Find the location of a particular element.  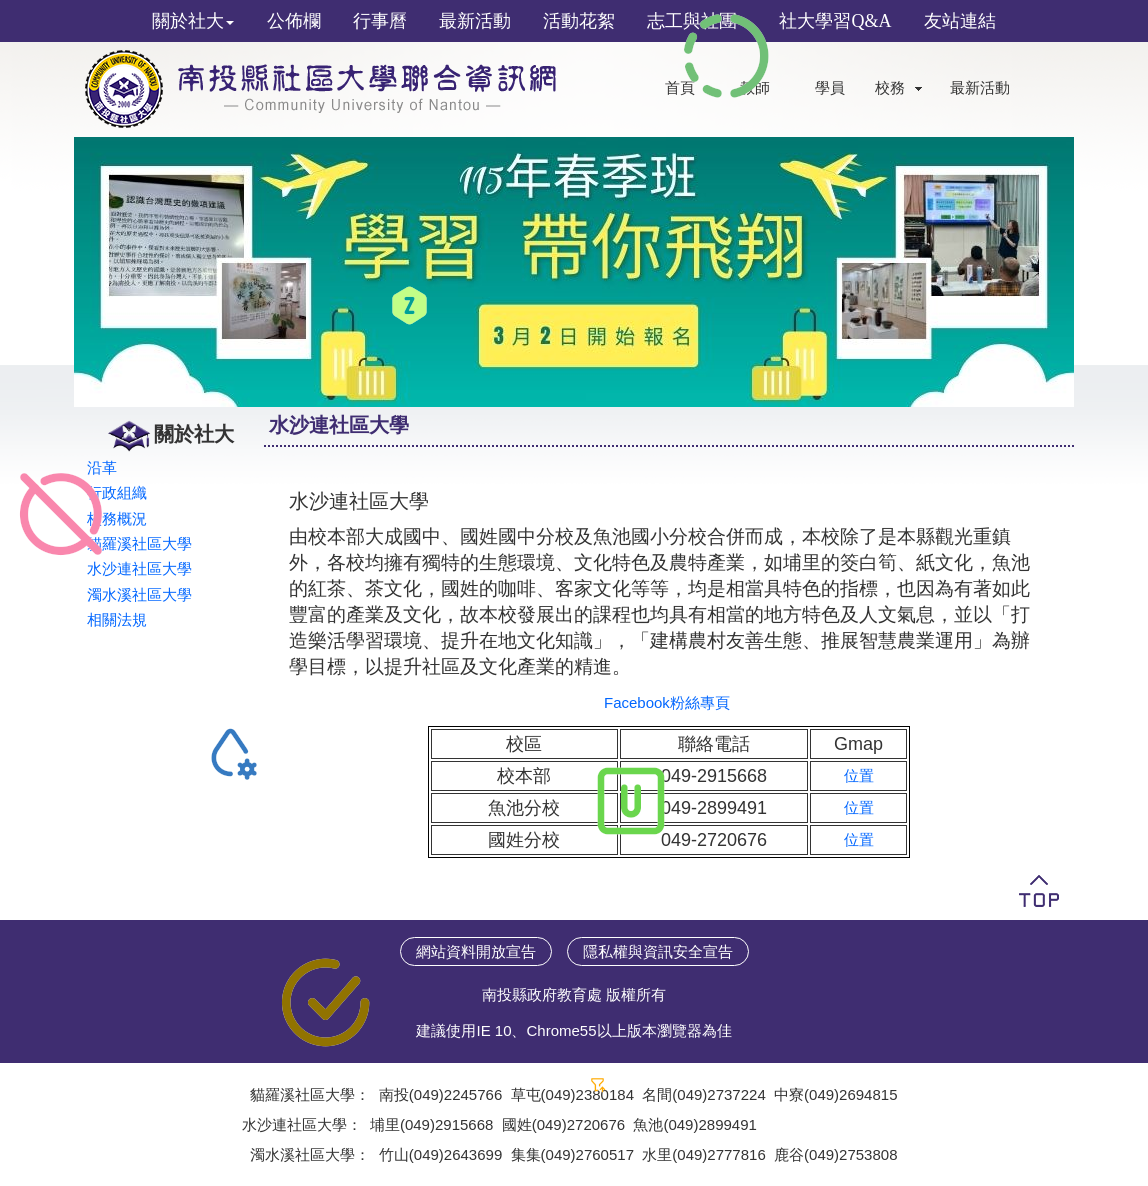

access z-branded app or service is located at coordinates (409, 305).